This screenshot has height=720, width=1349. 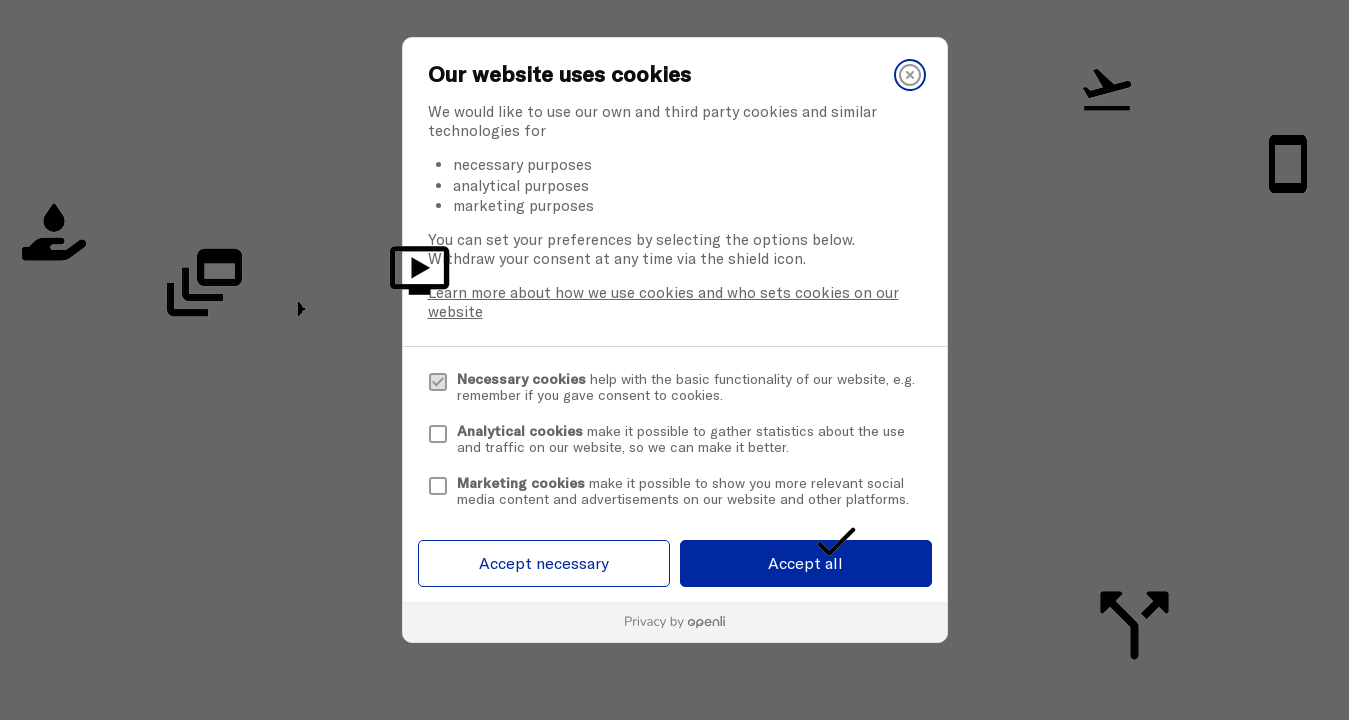 What do you see at coordinates (419, 270) in the screenshot?
I see `access on-demand video content` at bounding box center [419, 270].